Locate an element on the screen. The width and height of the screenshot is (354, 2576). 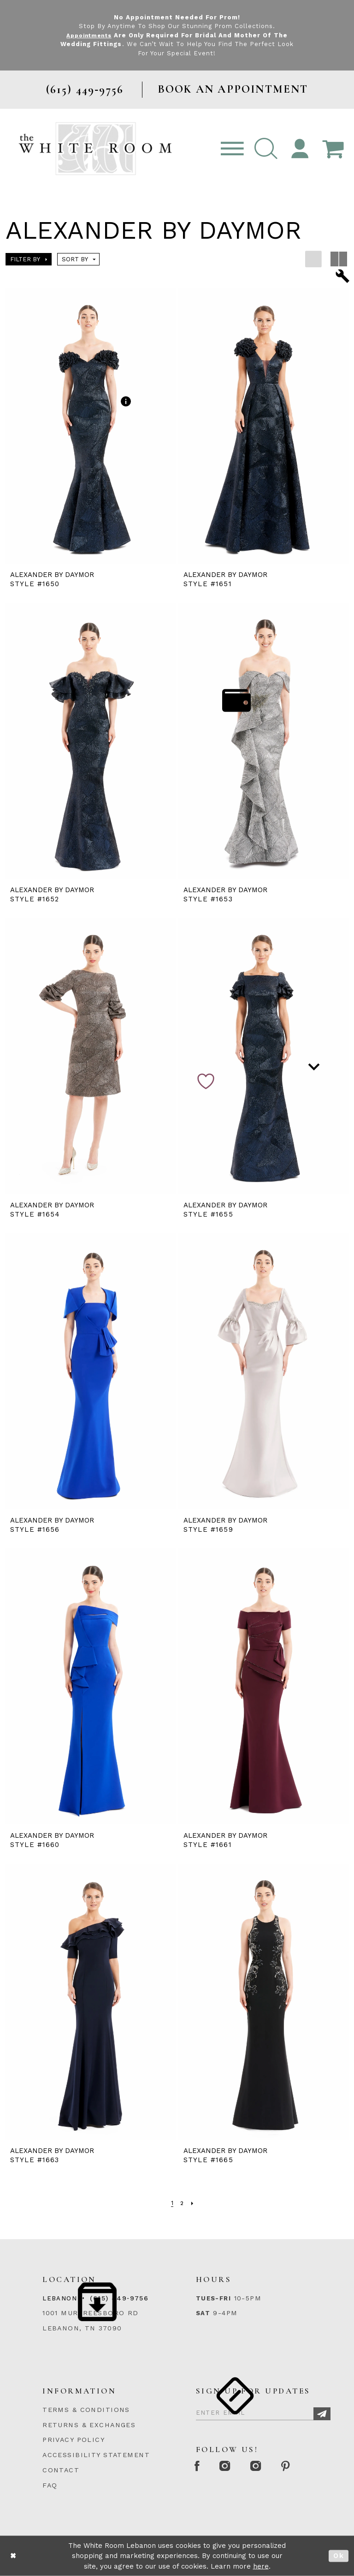
access your wallet or payment methods is located at coordinates (236, 700).